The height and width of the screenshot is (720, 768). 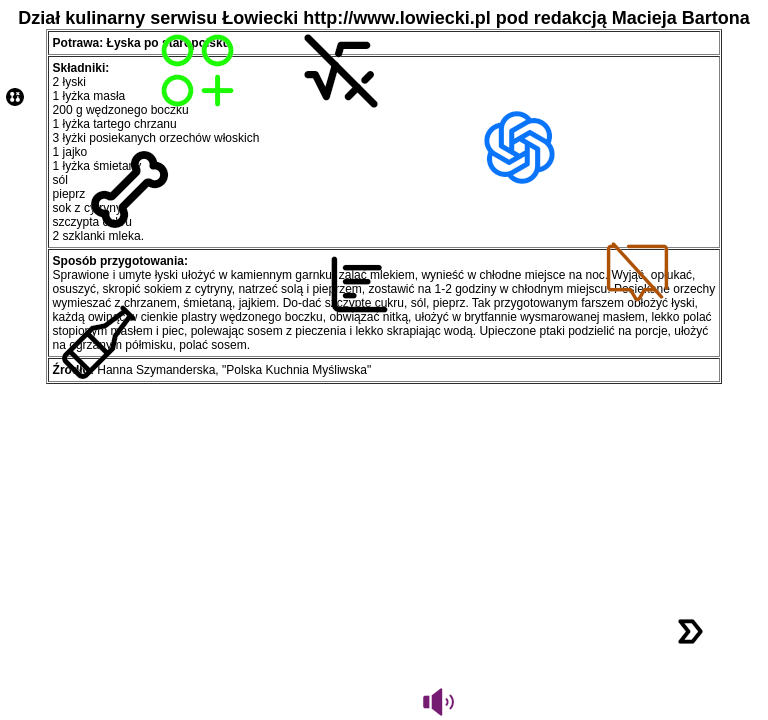 What do you see at coordinates (637, 270) in the screenshot?
I see `mute or disable chat notifications` at bounding box center [637, 270].